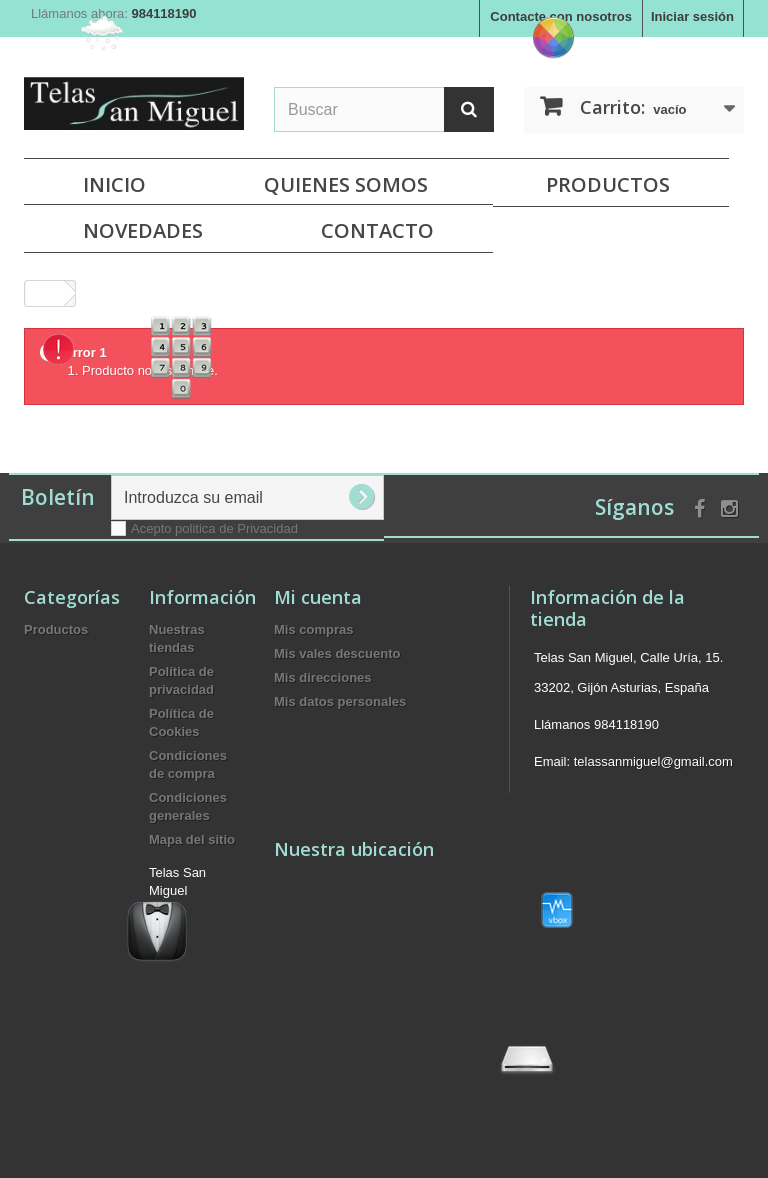 The height and width of the screenshot is (1178, 768). I want to click on a VirtualBox virtual machine configuration file, so click(557, 910).